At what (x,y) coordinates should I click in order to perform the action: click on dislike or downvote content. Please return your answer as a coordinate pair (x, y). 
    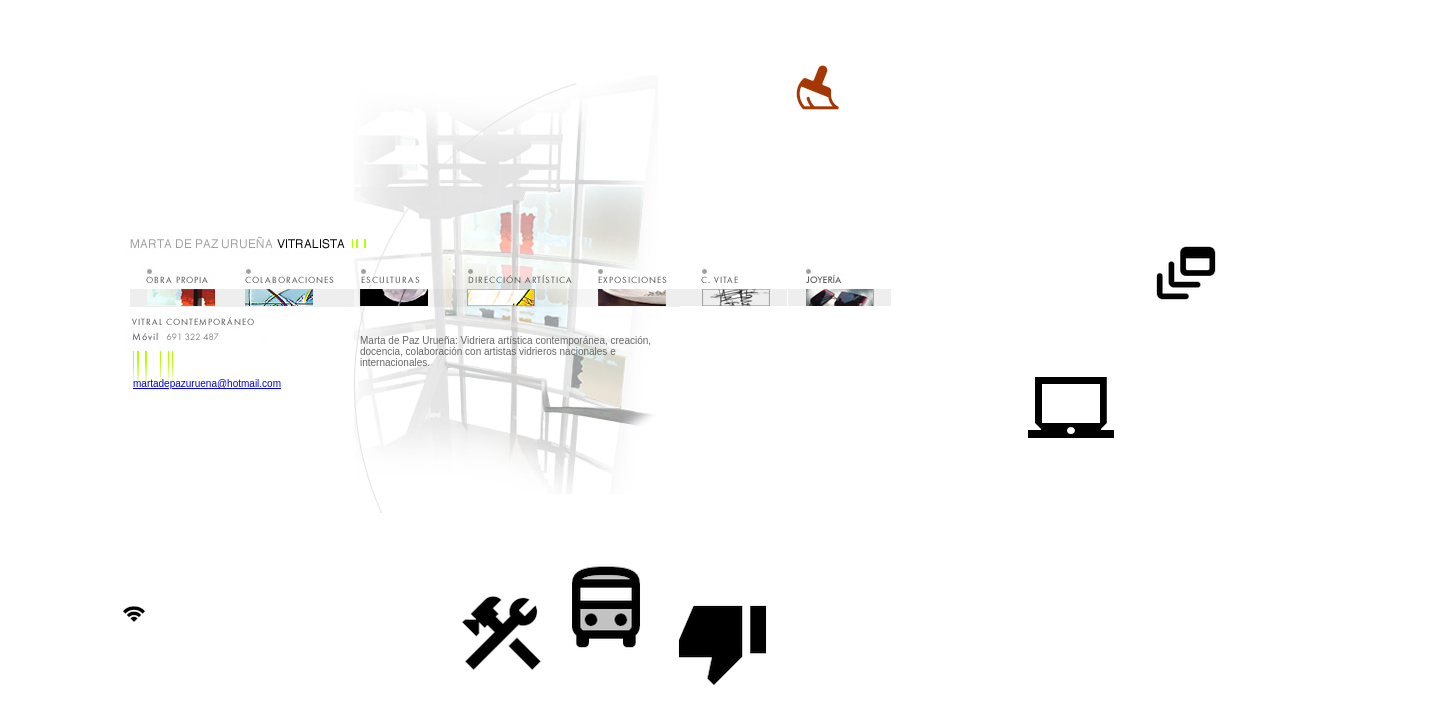
    Looking at the image, I should click on (722, 641).